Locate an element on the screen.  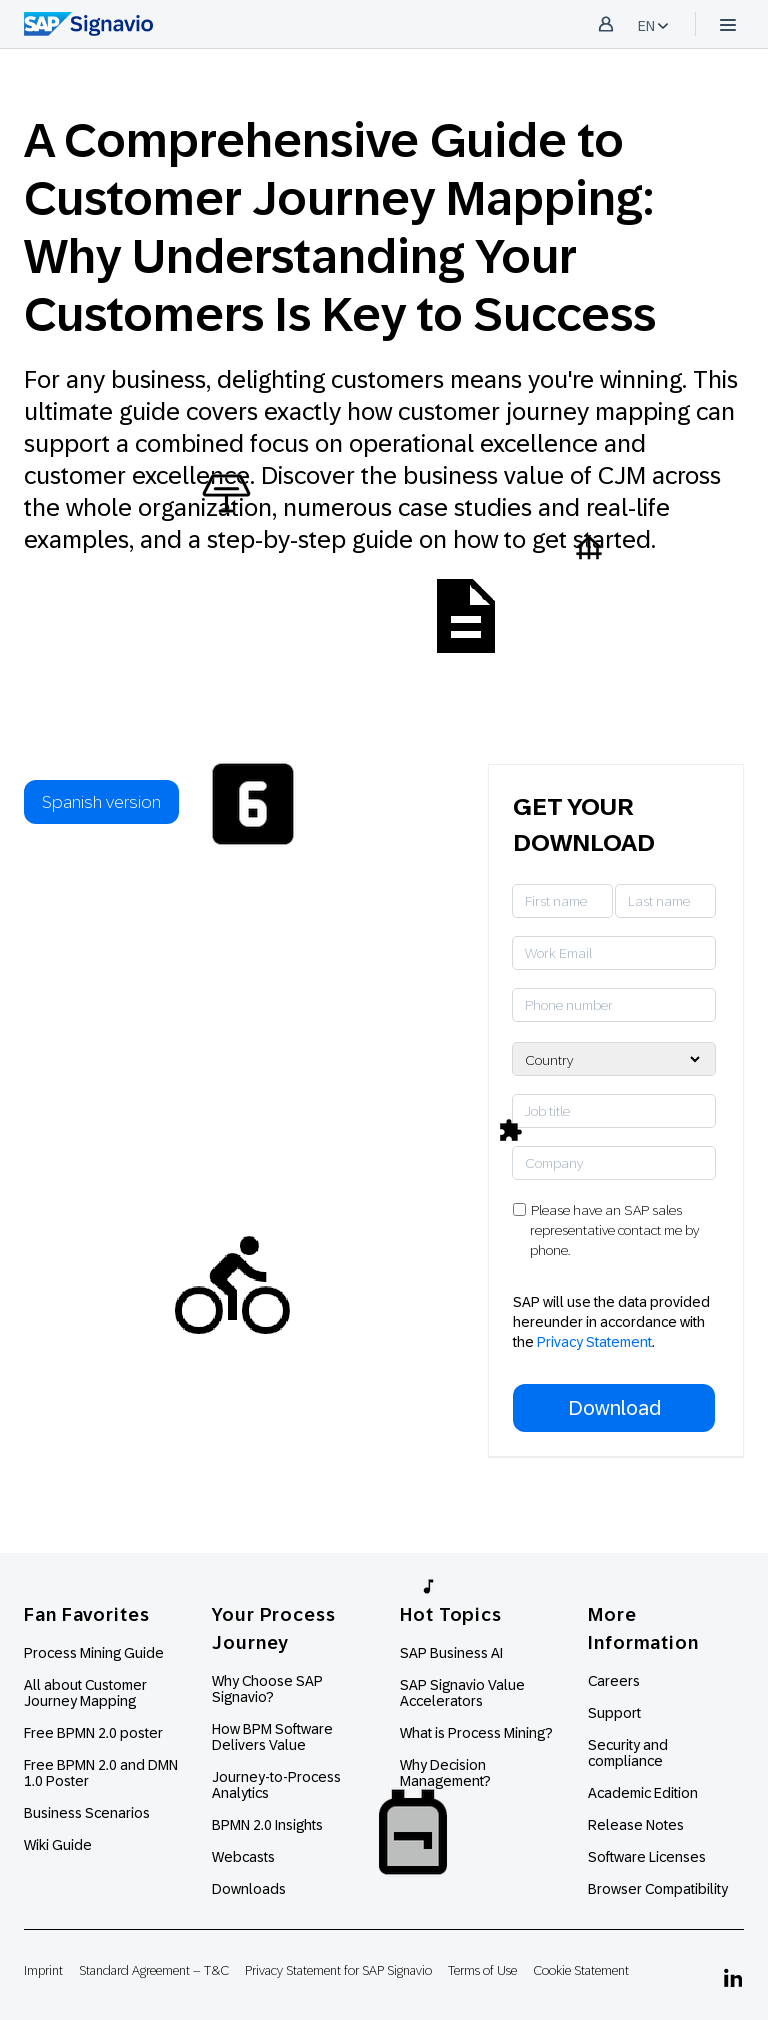
manage browser extensions is located at coordinates (510, 1130).